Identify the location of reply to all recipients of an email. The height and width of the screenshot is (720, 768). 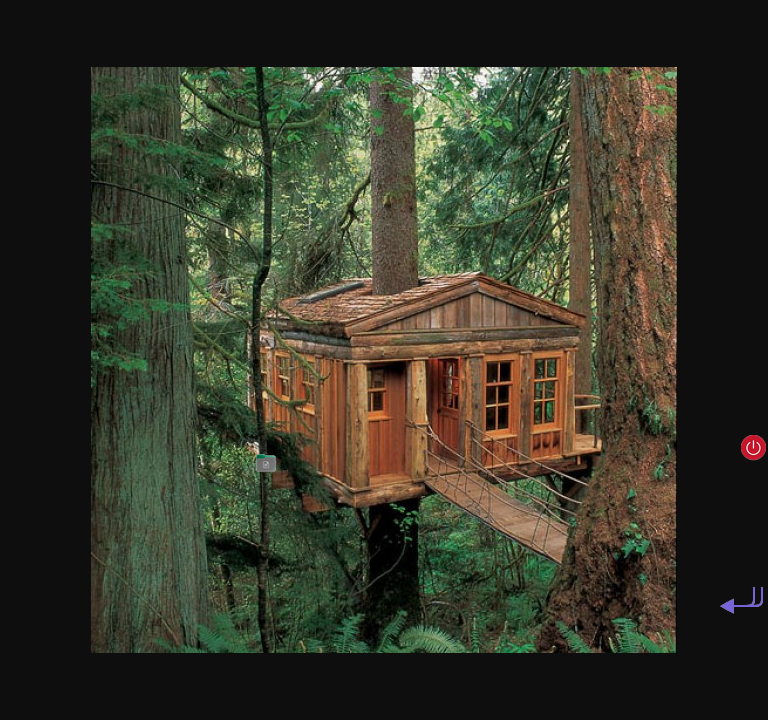
(741, 597).